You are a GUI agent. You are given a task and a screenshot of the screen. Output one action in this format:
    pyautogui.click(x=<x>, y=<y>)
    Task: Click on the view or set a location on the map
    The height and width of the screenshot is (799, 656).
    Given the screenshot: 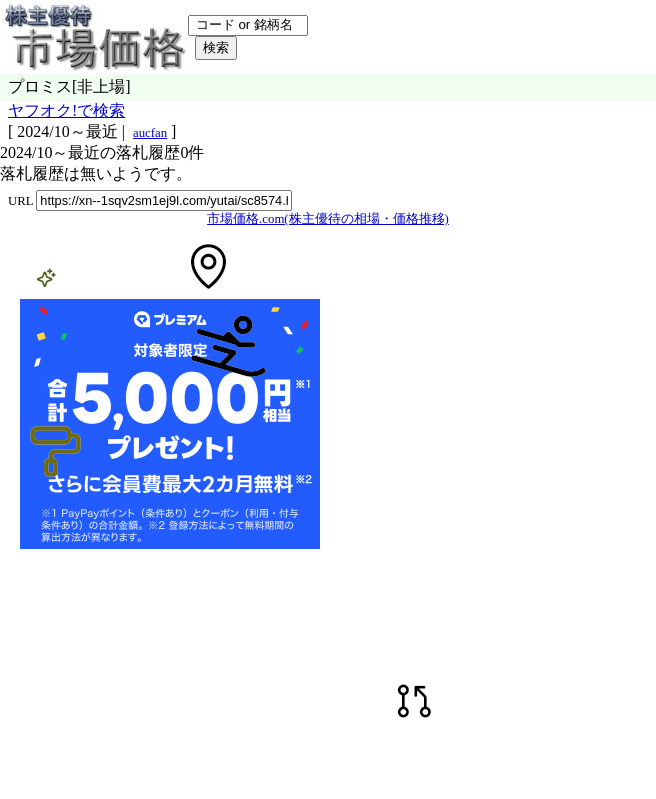 What is the action you would take?
    pyautogui.click(x=208, y=266)
    